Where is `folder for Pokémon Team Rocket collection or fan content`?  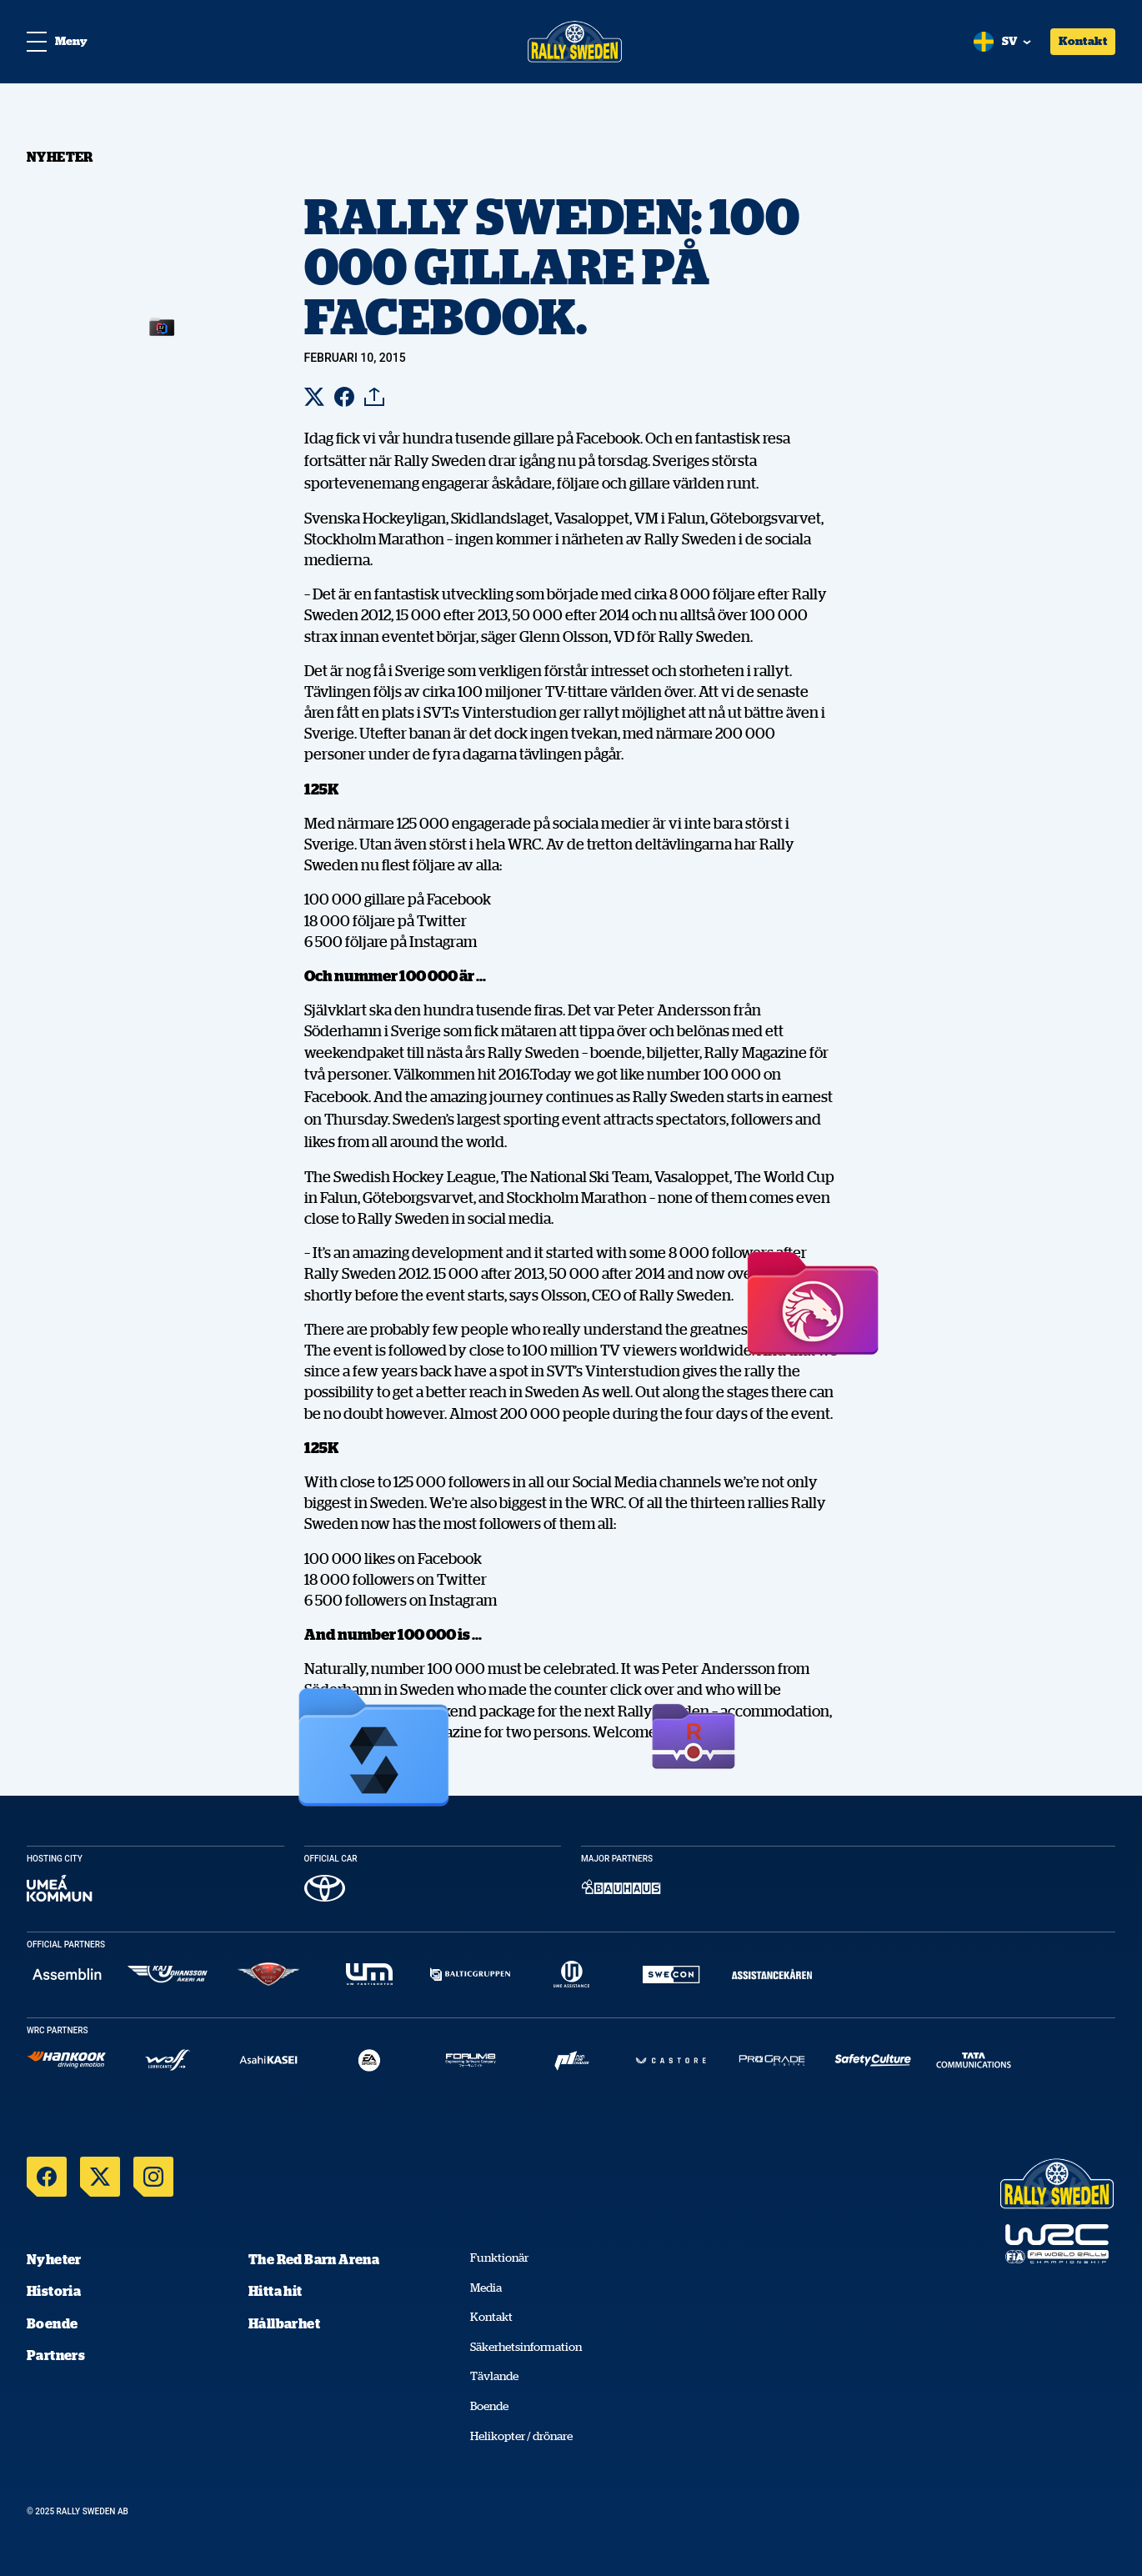 folder for Pokémon Team Rocket collection or fan content is located at coordinates (693, 1738).